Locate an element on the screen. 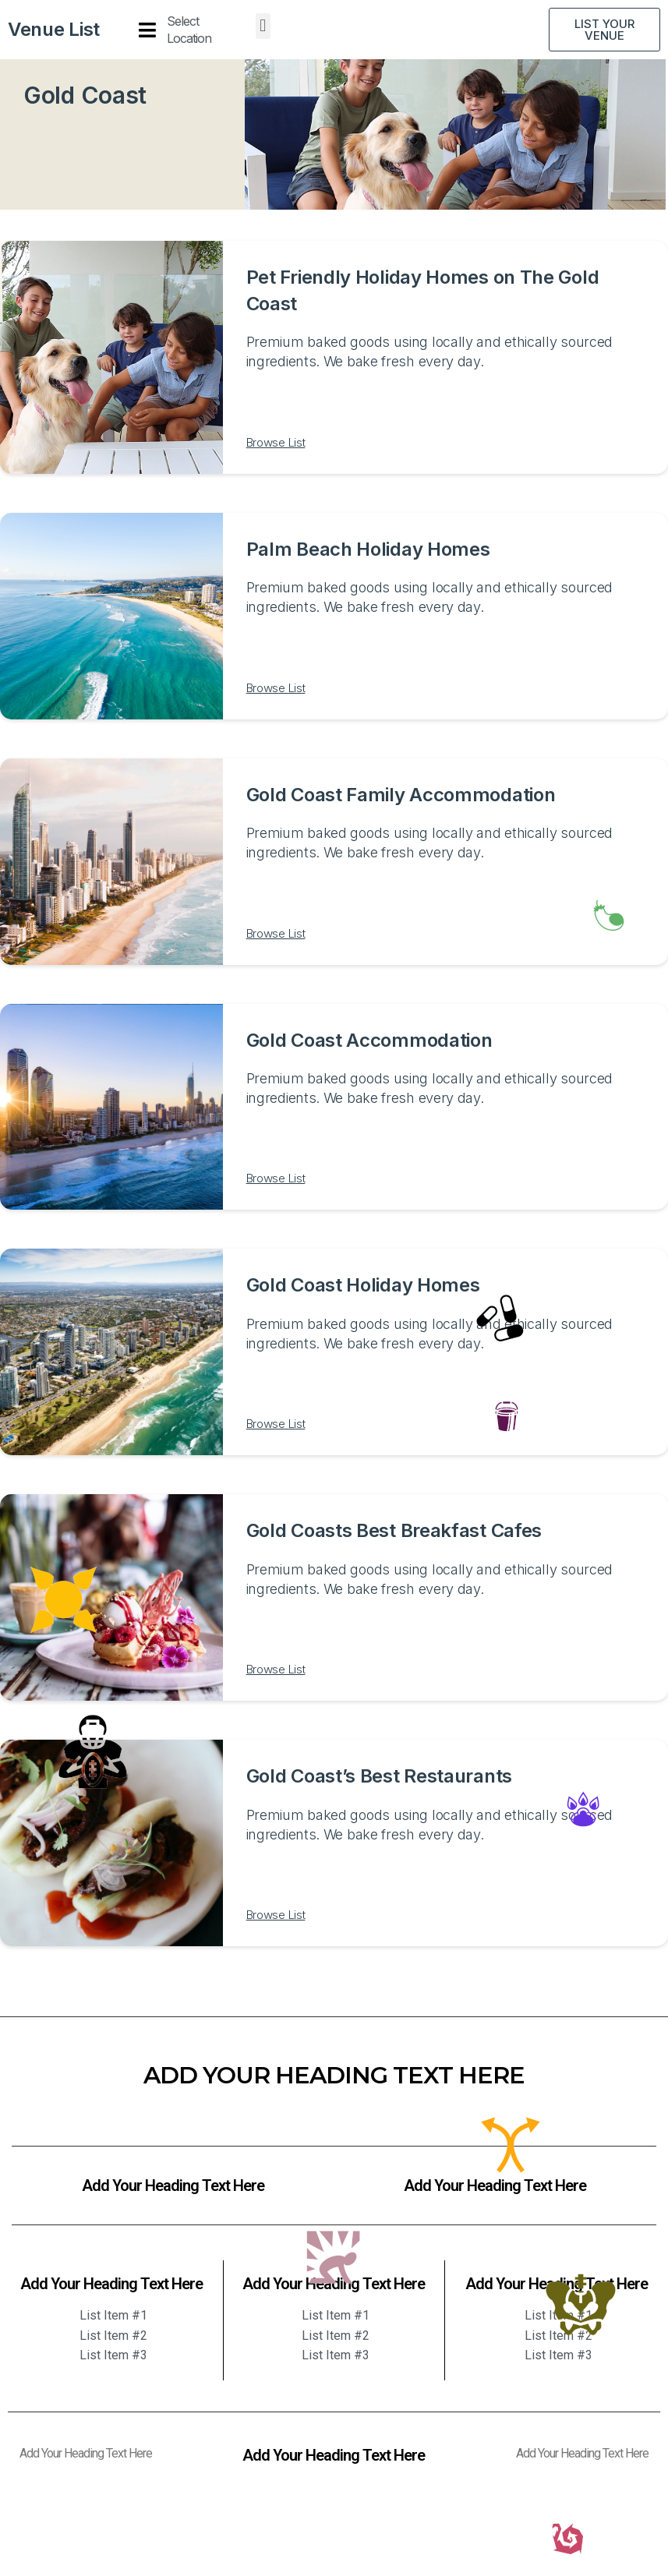  empty inventory slot or container is located at coordinates (507, 1415).